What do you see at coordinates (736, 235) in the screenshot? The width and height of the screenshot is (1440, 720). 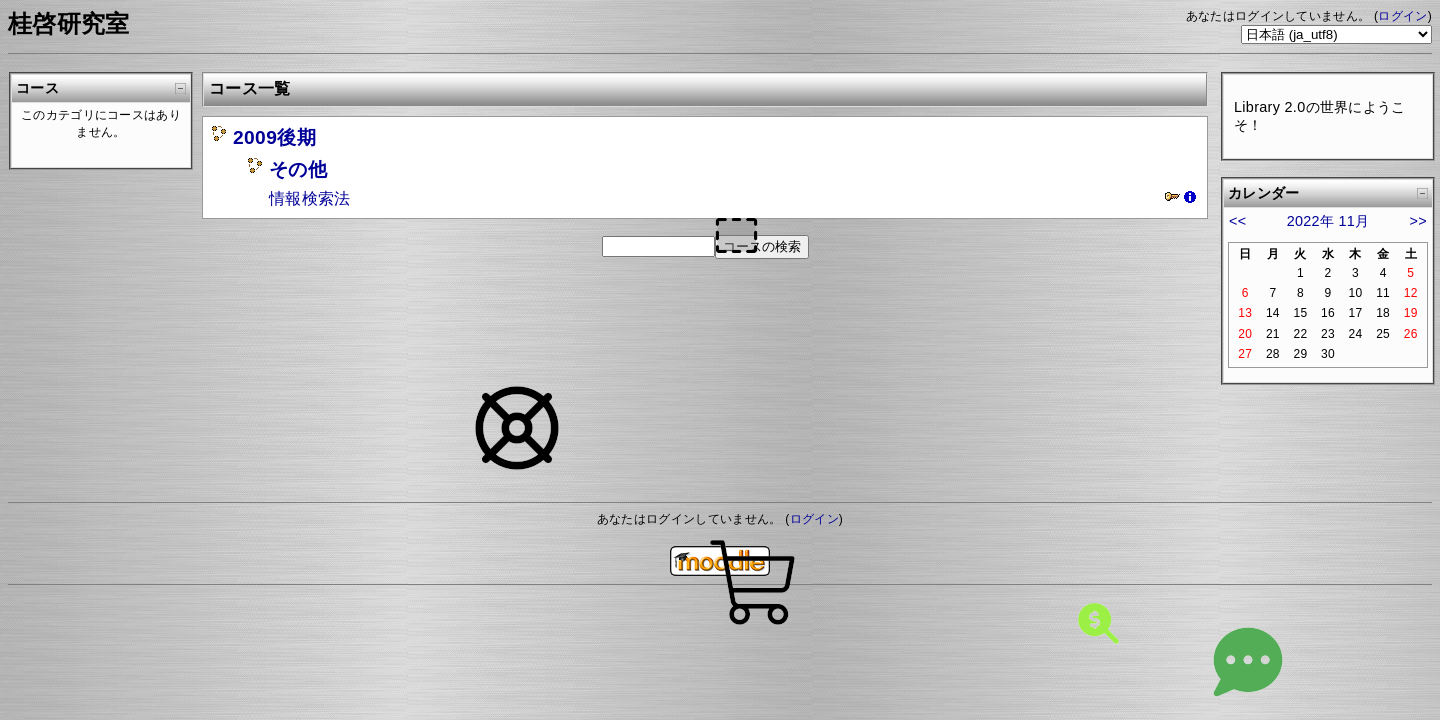 I see `select or crop a region` at bounding box center [736, 235].